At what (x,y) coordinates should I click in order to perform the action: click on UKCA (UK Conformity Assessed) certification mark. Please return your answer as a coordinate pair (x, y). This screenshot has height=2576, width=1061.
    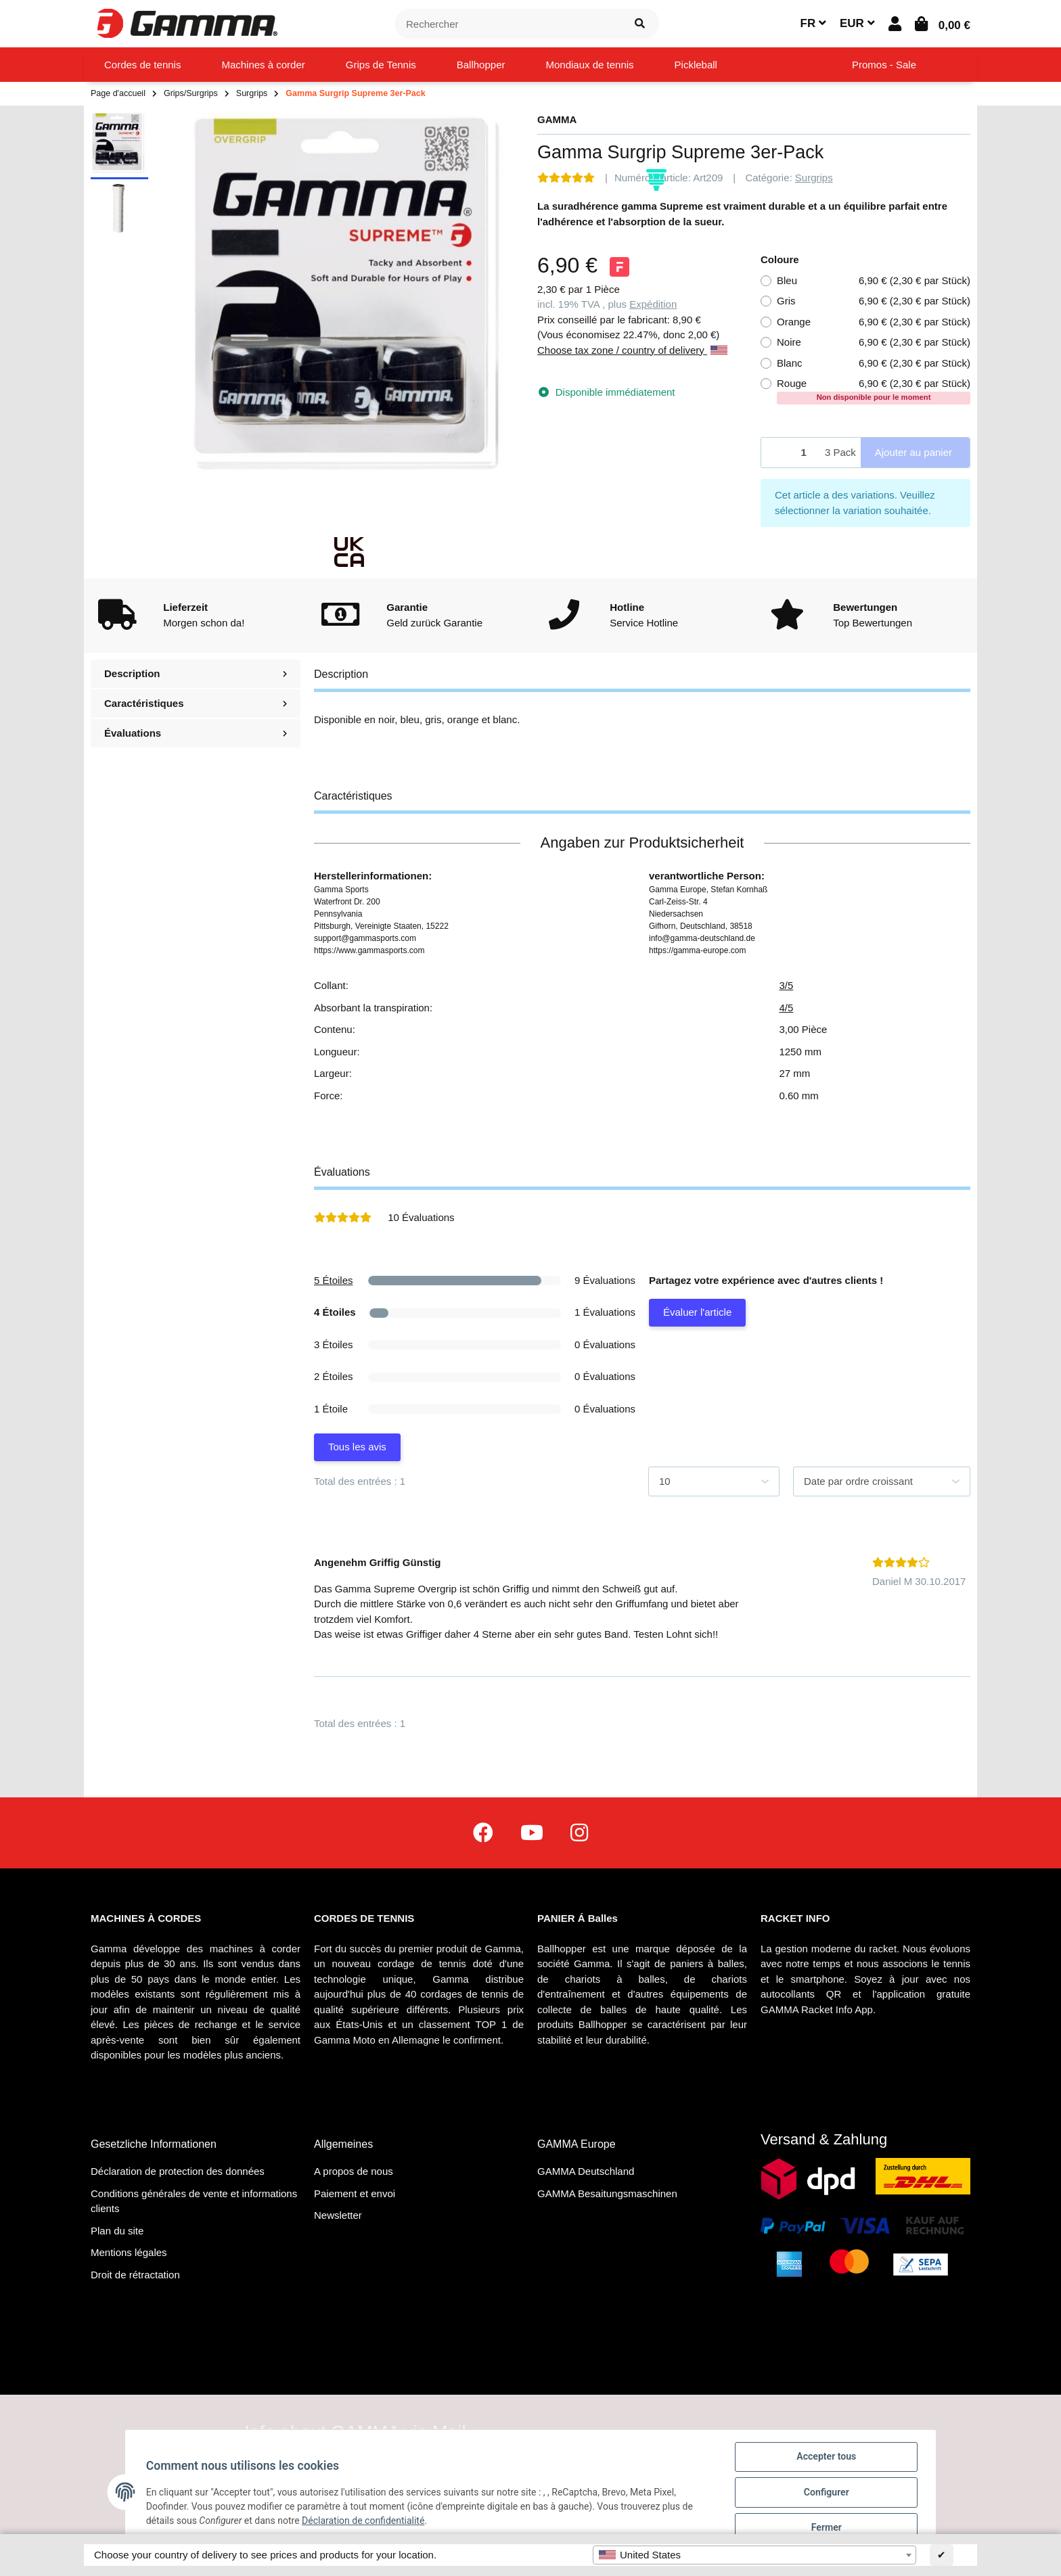
    Looking at the image, I should click on (349, 552).